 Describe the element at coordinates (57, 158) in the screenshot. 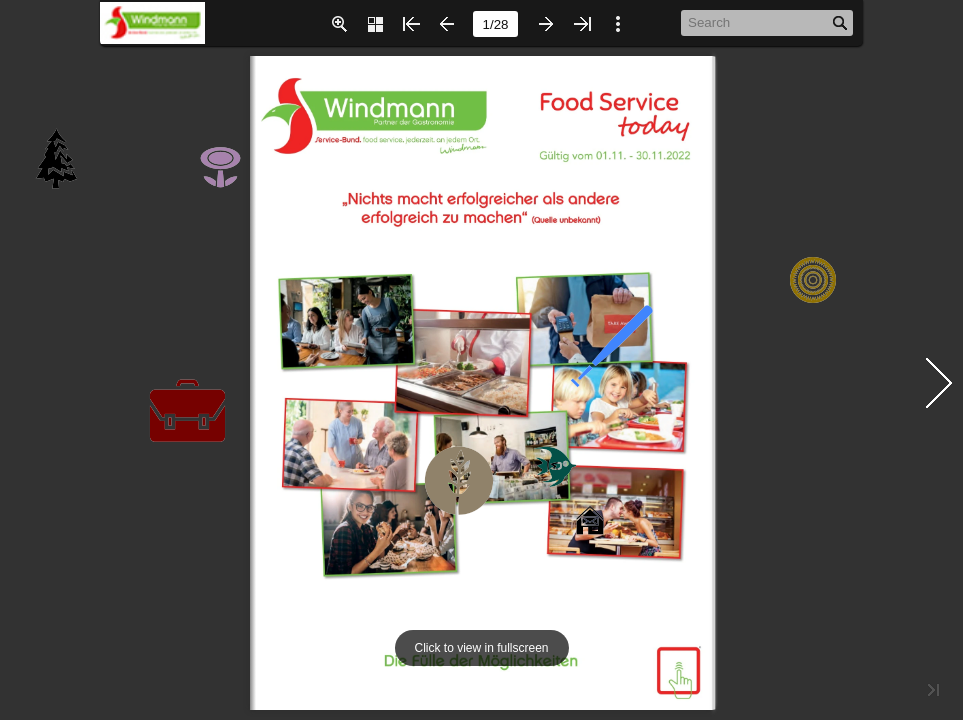

I see `indicates a forest or nature area on a map` at that location.